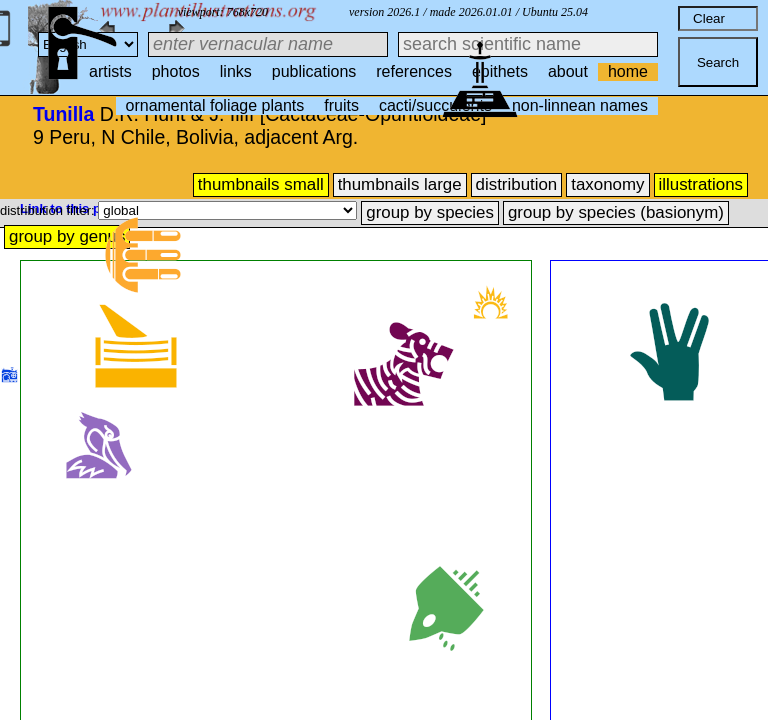 Image resolution: width=768 pixels, height=720 pixels. What do you see at coordinates (143, 255) in the screenshot?
I see `grab or drag interaction gesture` at bounding box center [143, 255].